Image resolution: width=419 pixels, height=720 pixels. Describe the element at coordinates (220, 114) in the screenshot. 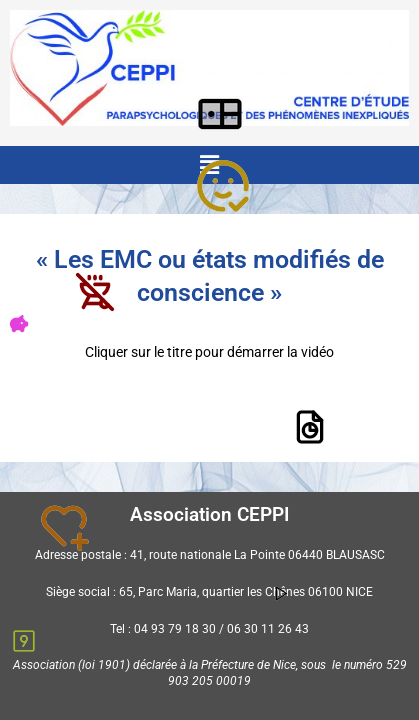

I see `view bento box or meal options` at that location.